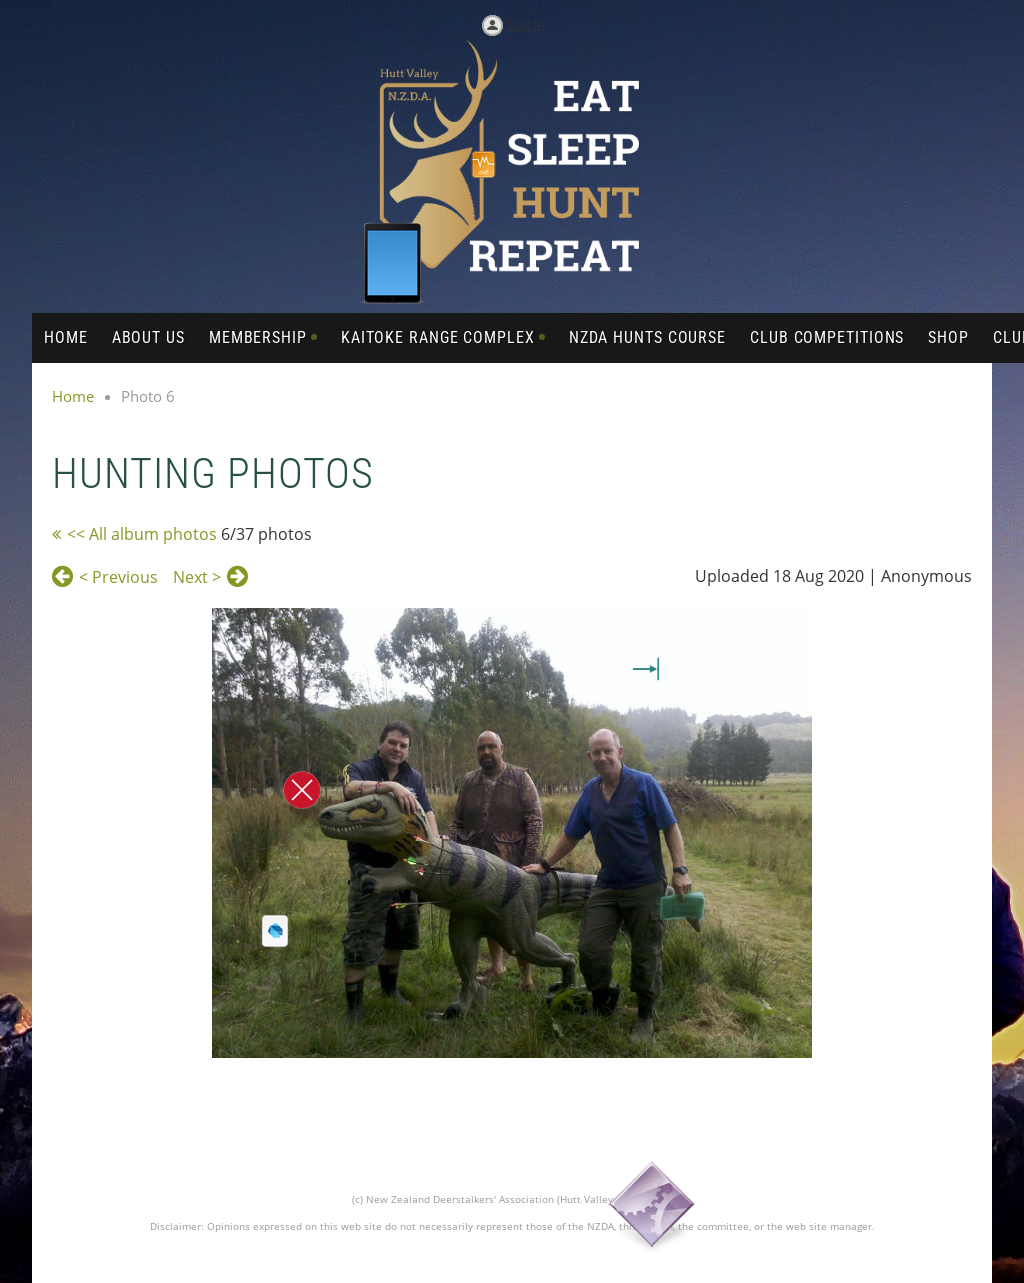 Image resolution: width=1024 pixels, height=1283 pixels. What do you see at coordinates (483, 164) in the screenshot?
I see `a VirtualBox OVF virtual machine file` at bounding box center [483, 164].